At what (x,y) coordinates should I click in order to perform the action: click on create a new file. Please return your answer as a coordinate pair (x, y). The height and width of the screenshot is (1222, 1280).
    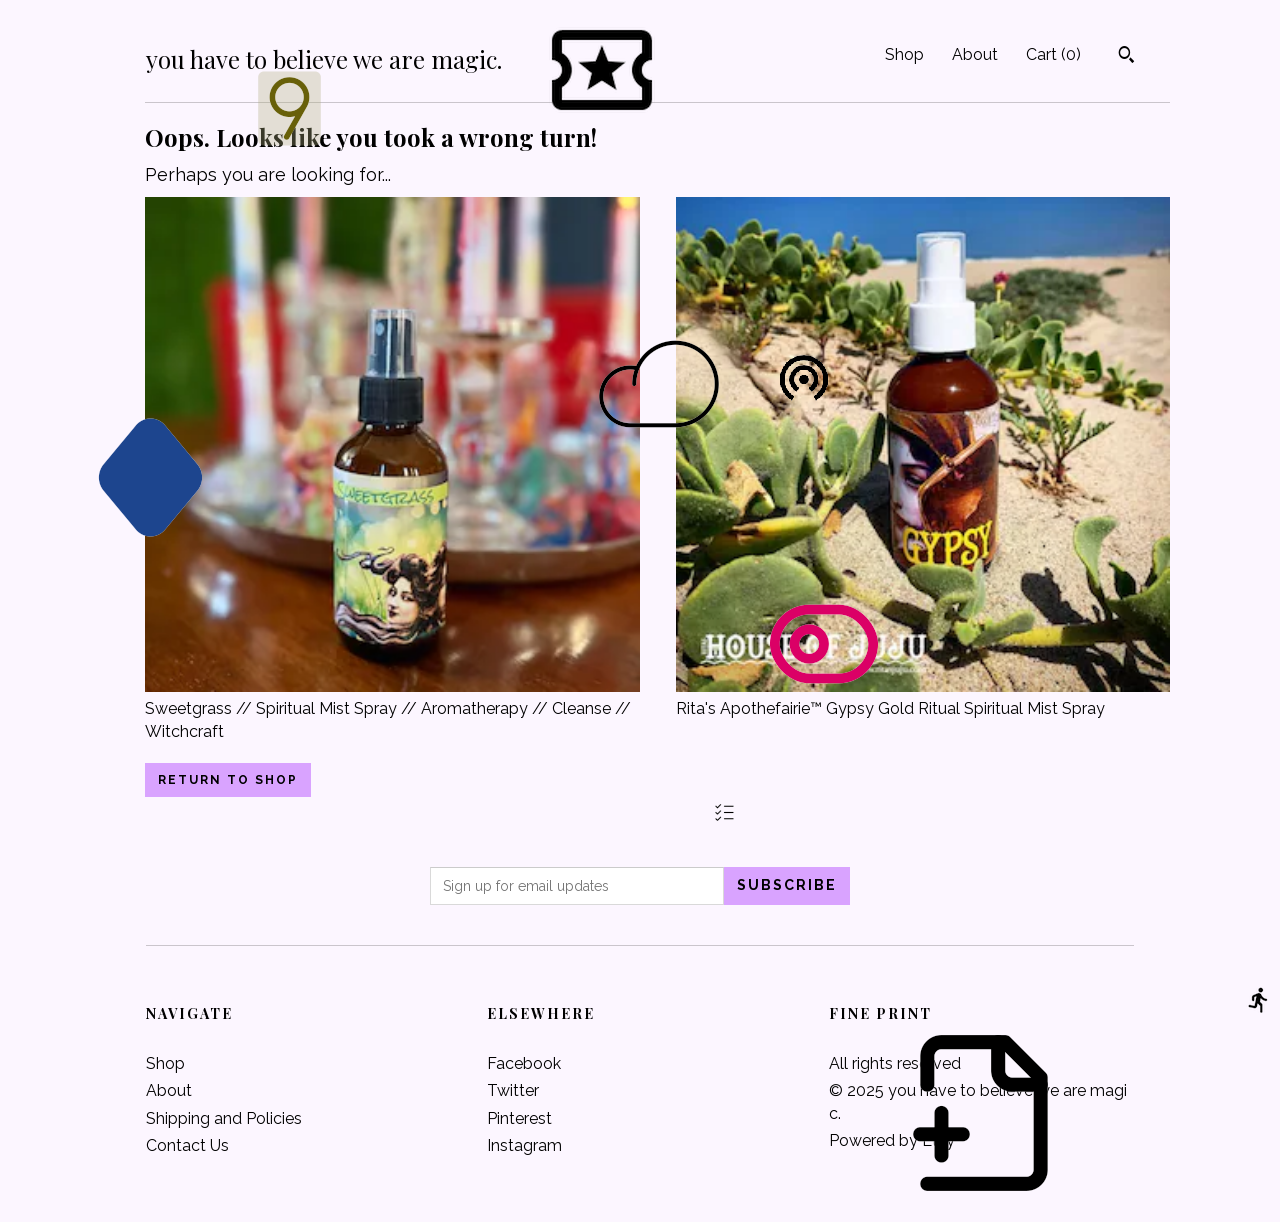
    Looking at the image, I should click on (984, 1113).